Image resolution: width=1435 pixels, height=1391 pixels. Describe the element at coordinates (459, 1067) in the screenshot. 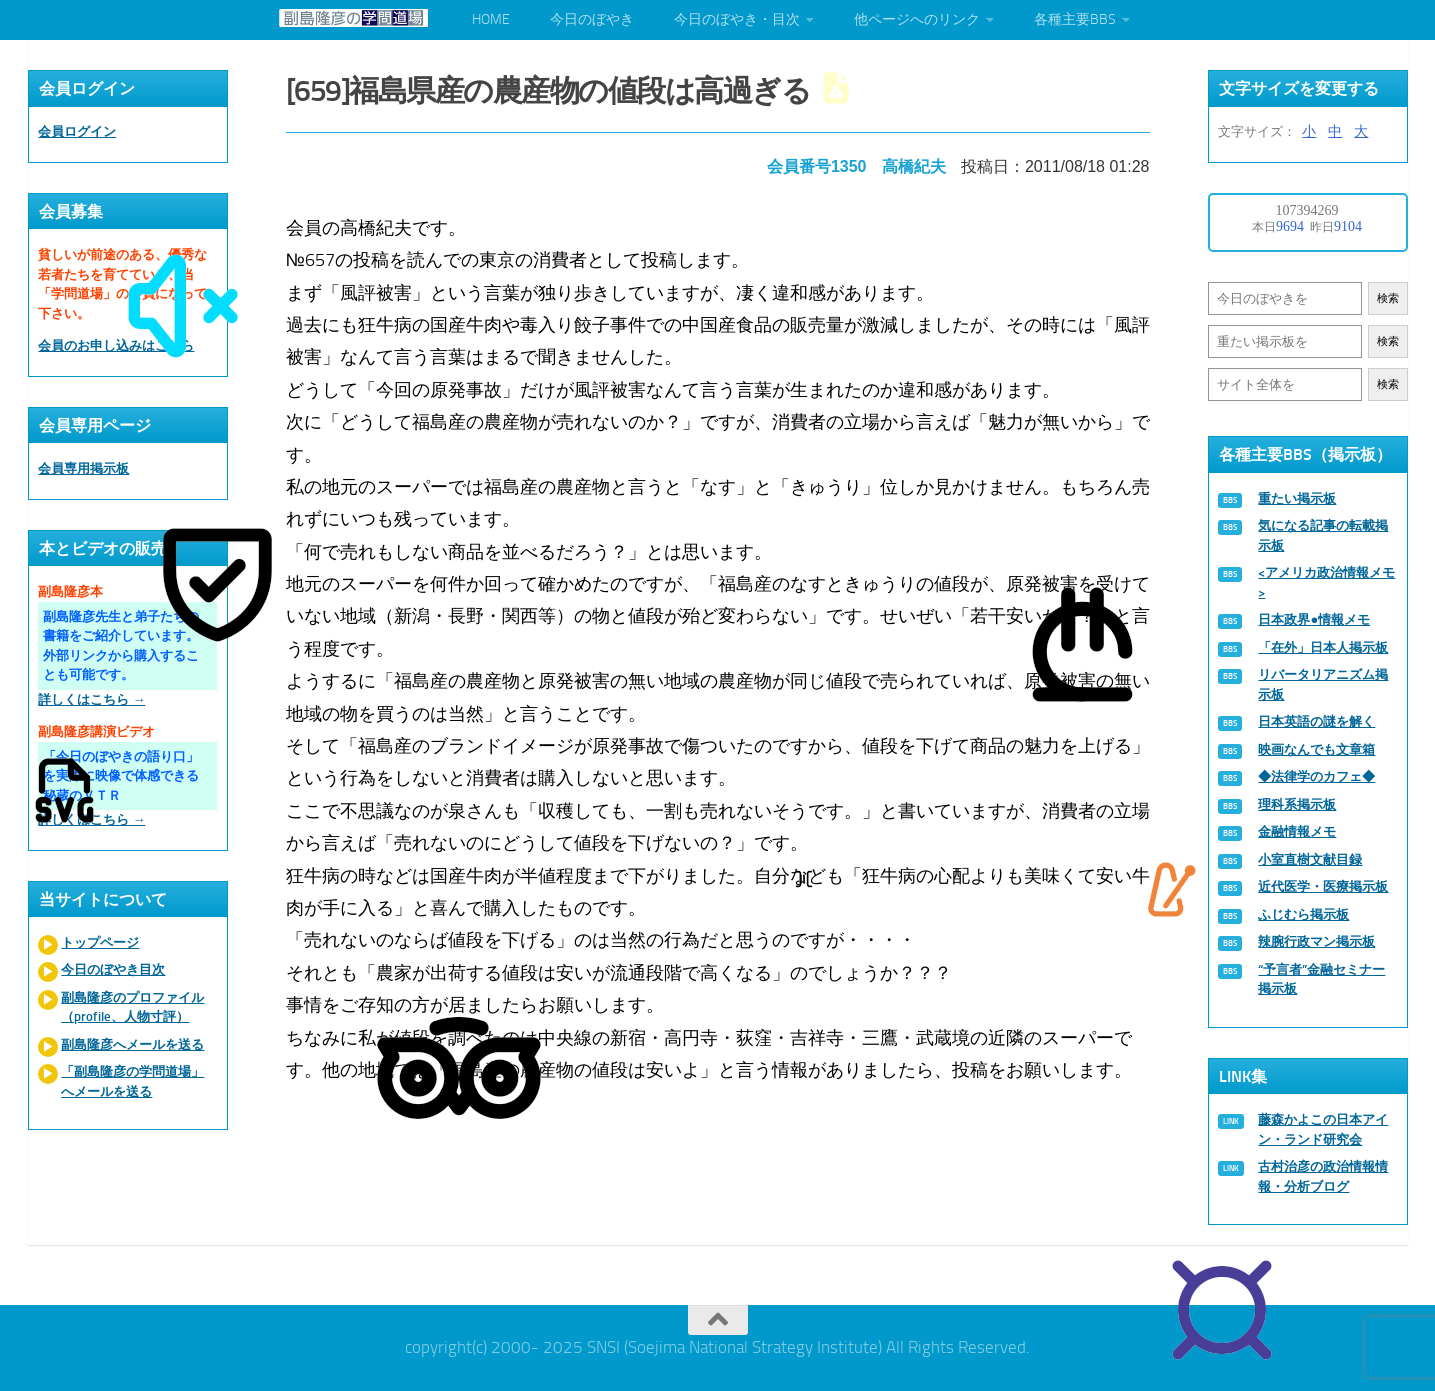

I see `view tripadvisor reviews and ratings` at that location.